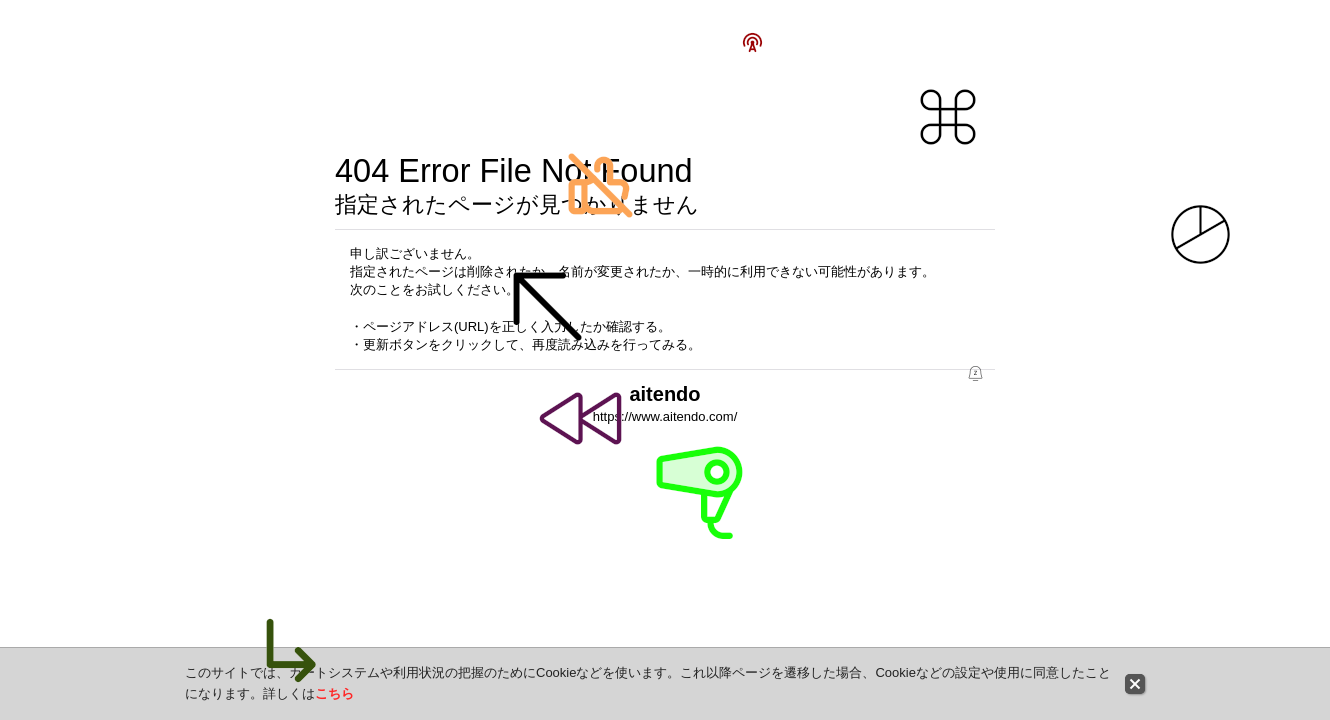  I want to click on like feature is disabled, so click(600, 185).